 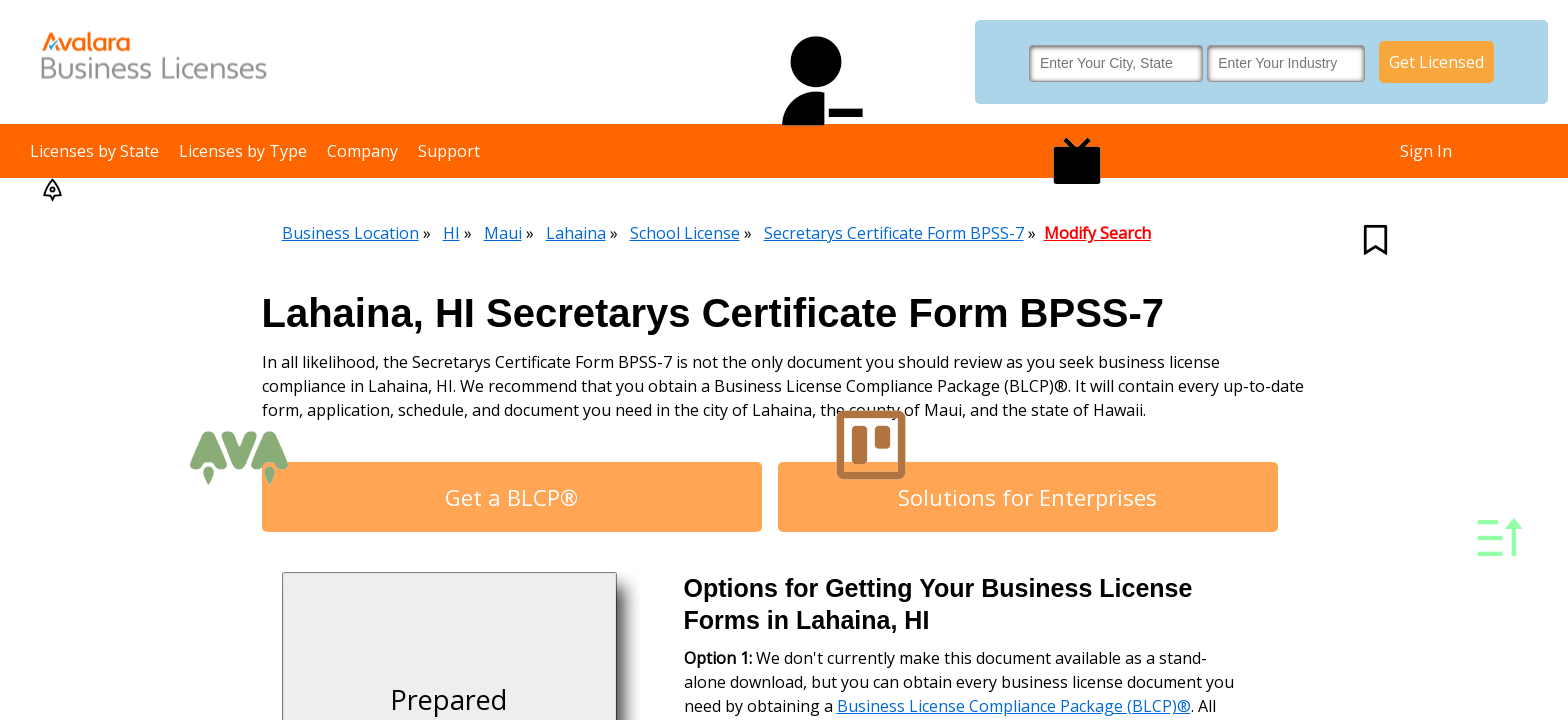 I want to click on save this item for later, so click(x=1375, y=239).